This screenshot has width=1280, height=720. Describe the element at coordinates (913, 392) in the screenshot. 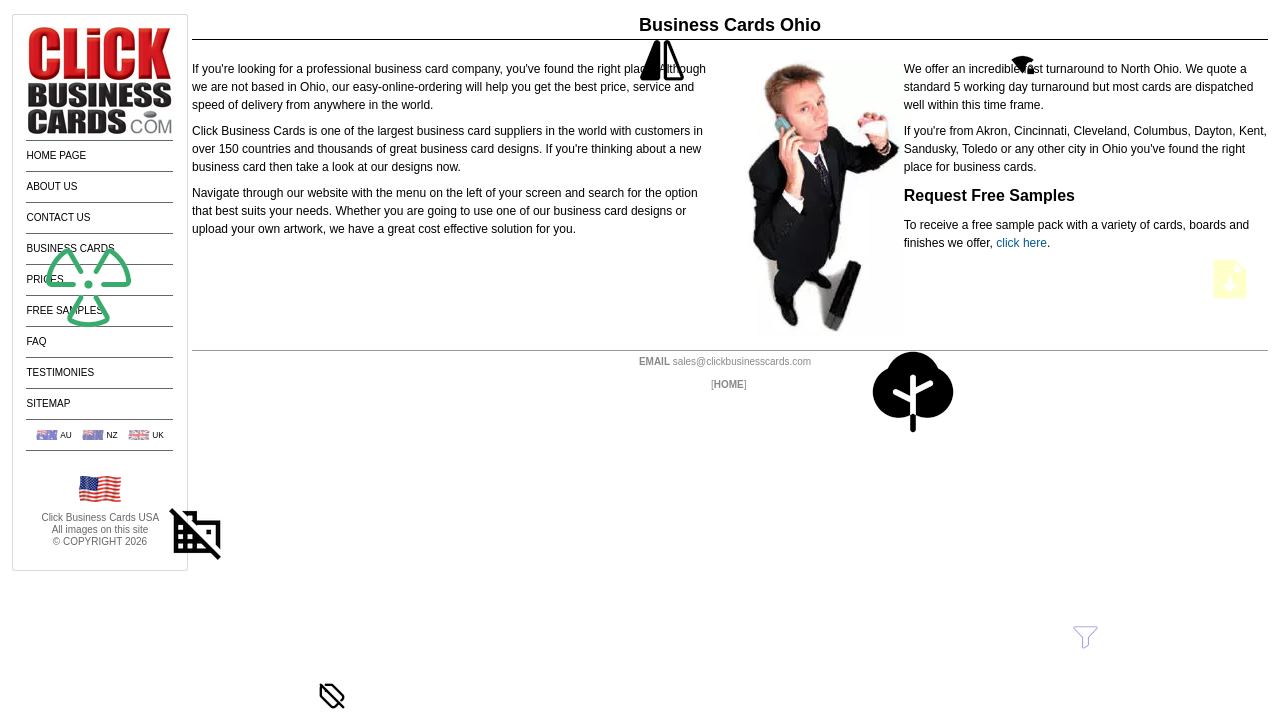

I see `view parks or nature areas on a map` at that location.